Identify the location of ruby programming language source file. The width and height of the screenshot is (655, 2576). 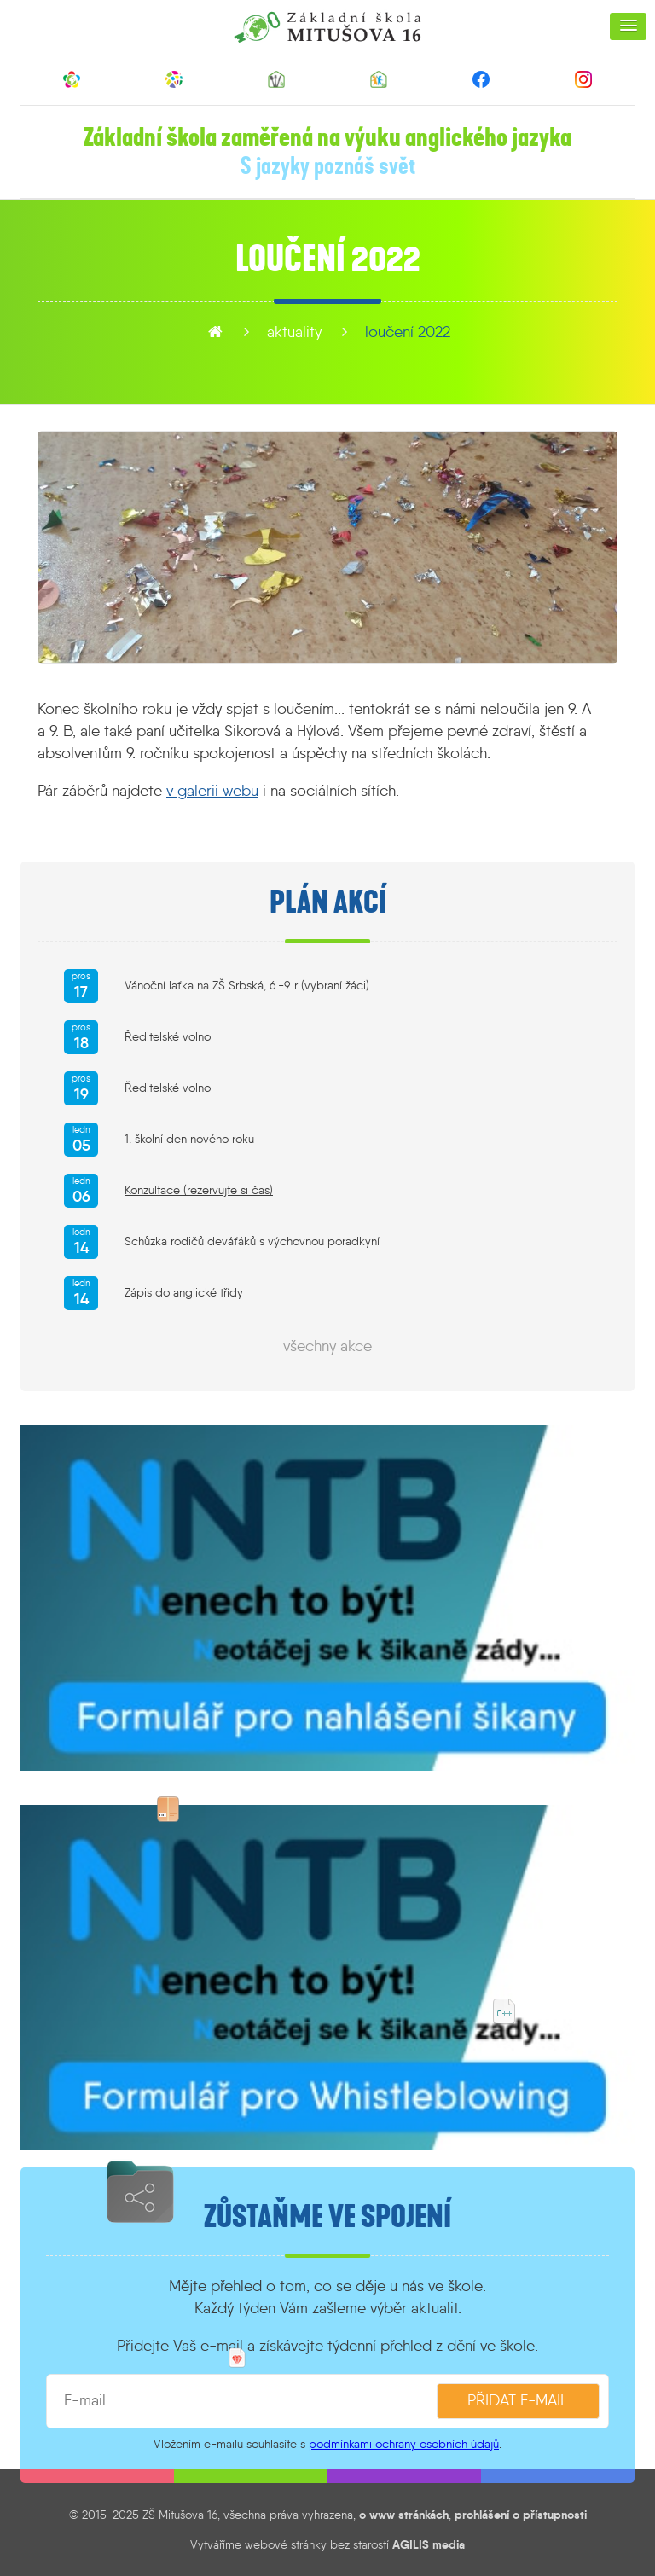
(237, 2358).